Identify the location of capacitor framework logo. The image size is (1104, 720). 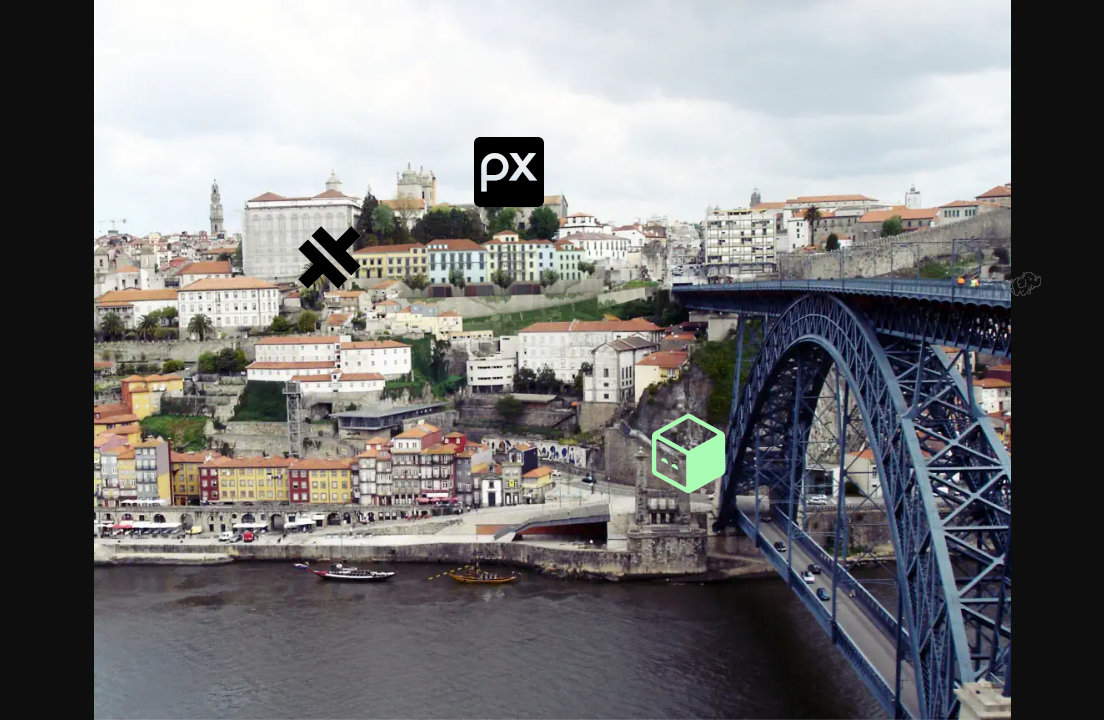
(329, 257).